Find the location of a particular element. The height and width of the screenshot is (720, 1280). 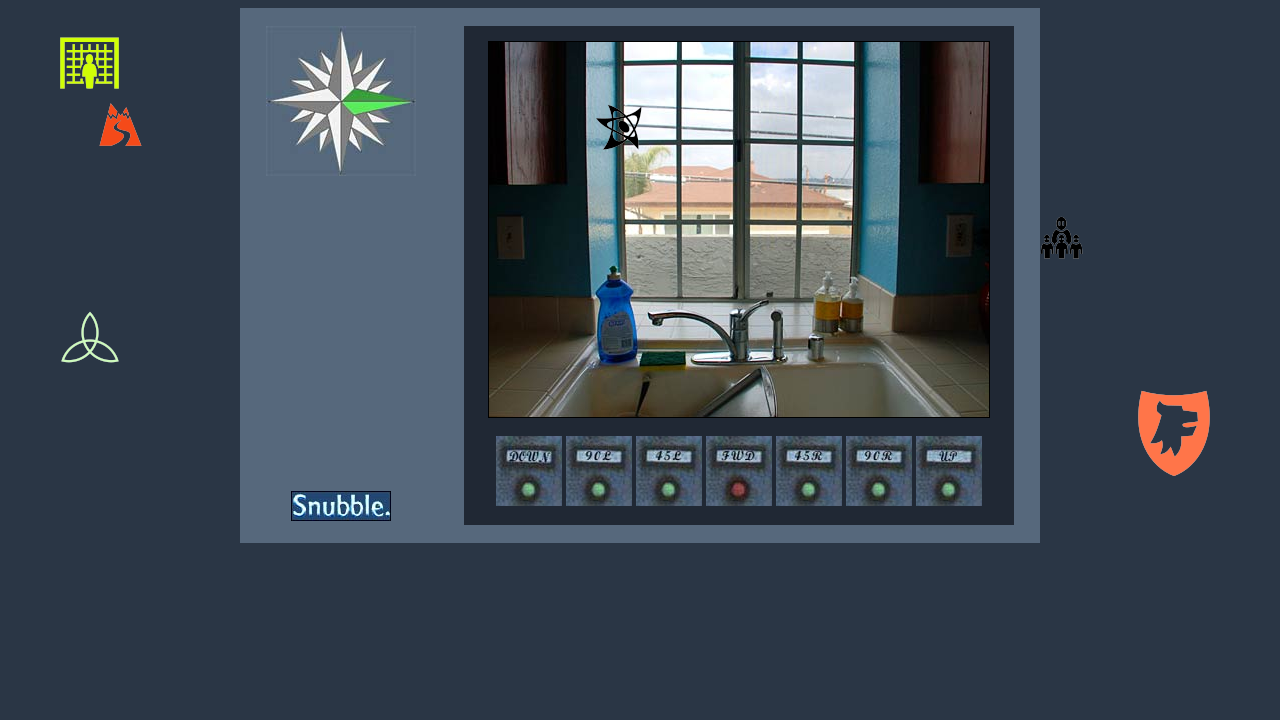

select goalkeeper position in team lineup is located at coordinates (89, 59).